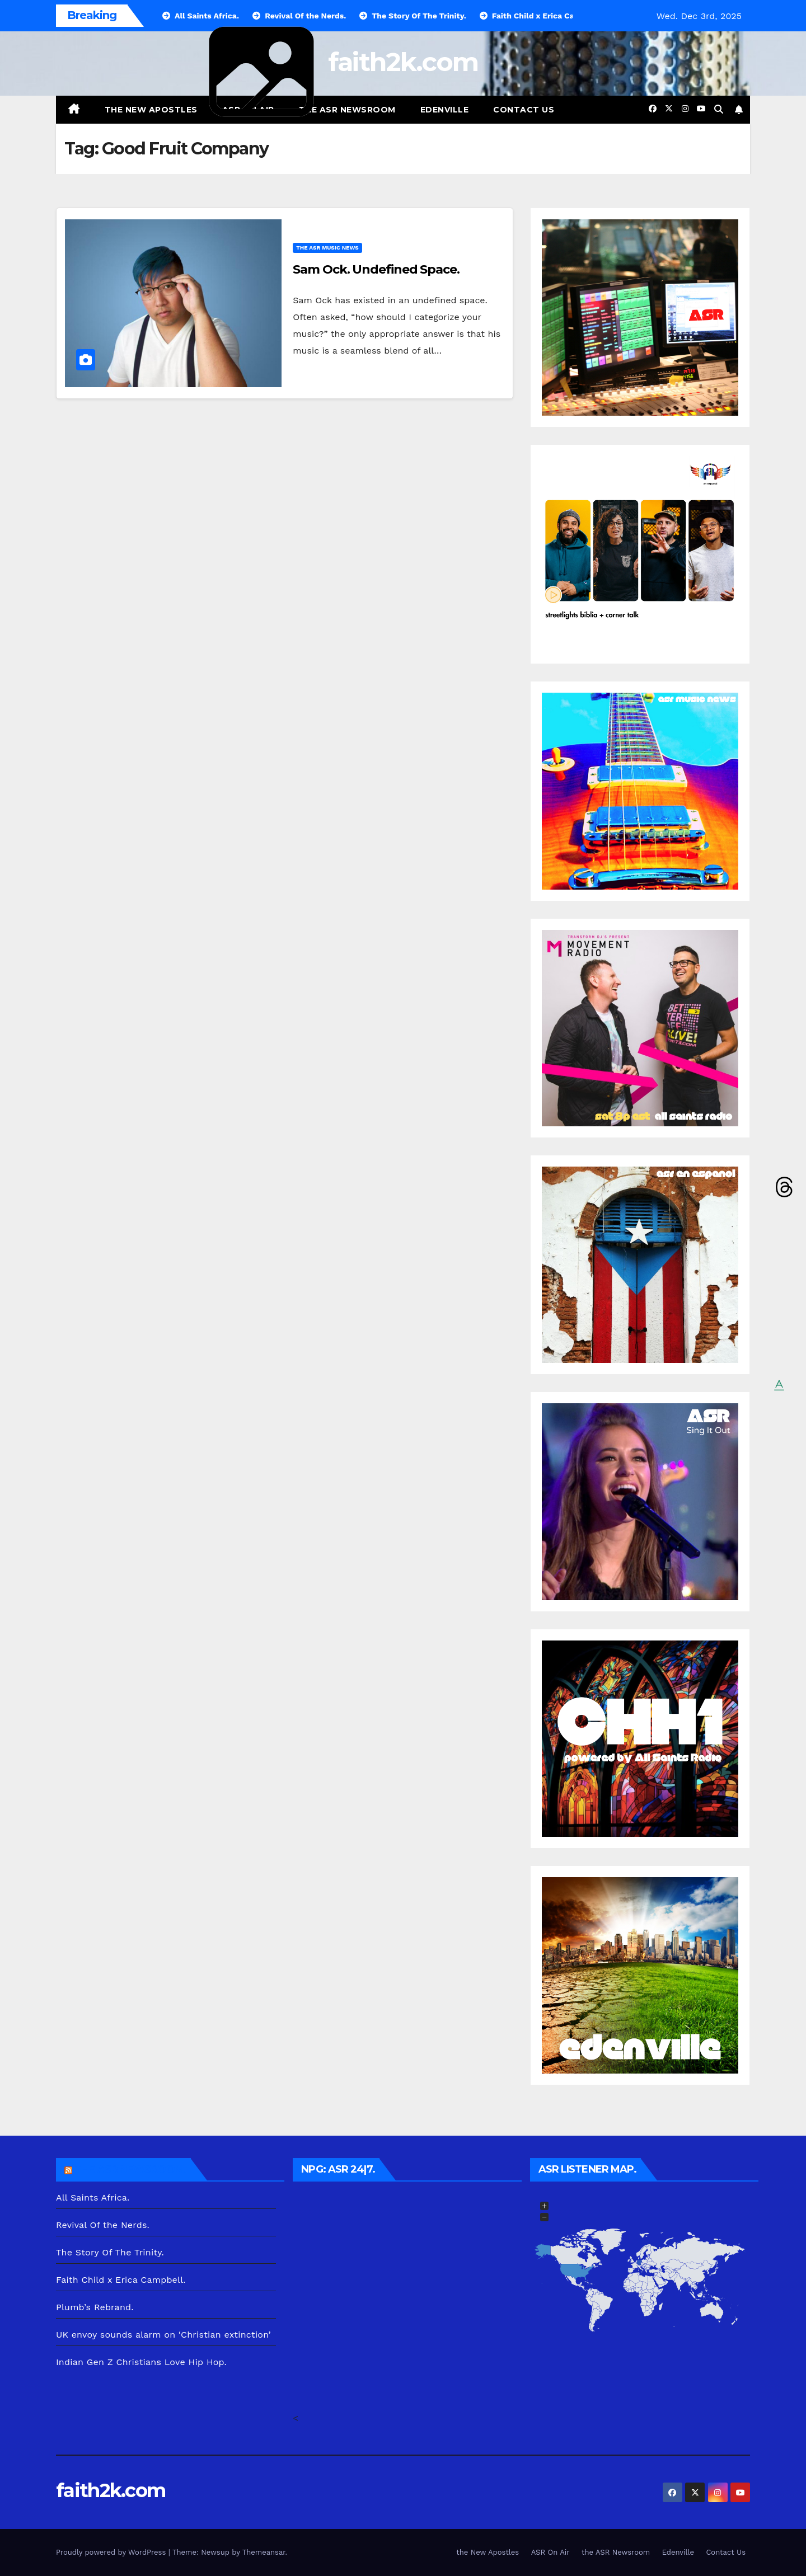 The height and width of the screenshot is (2576, 806). I want to click on open the Threads app, so click(784, 1187).